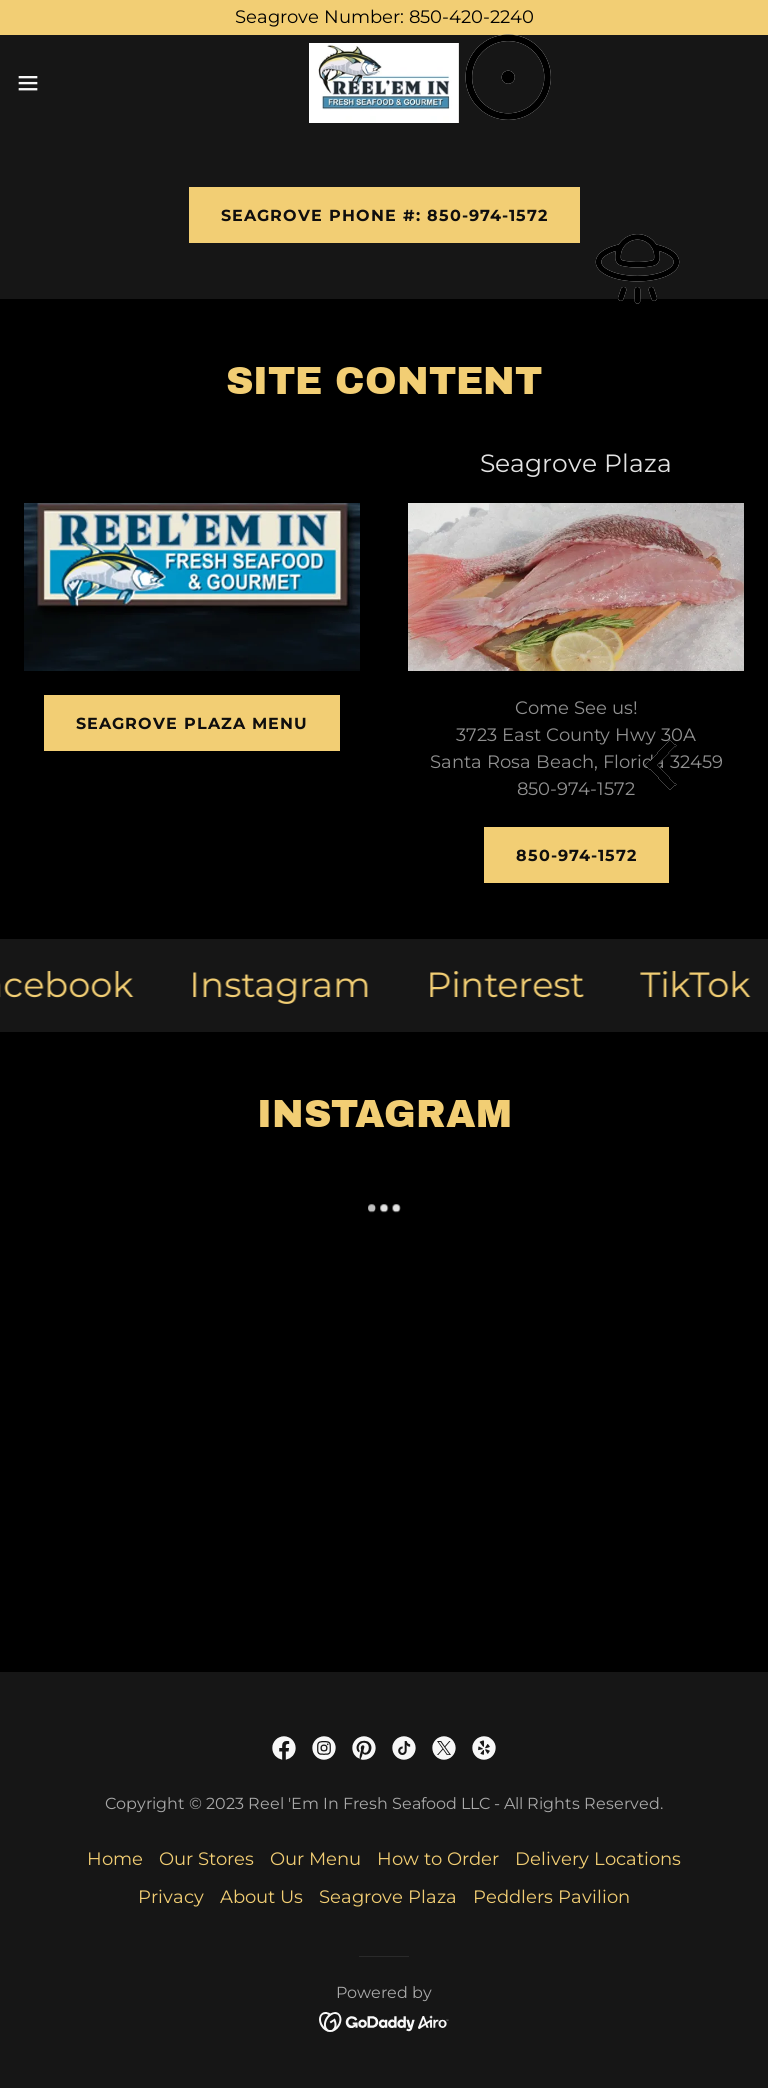 The image size is (768, 2088). Describe the element at coordinates (662, 765) in the screenshot. I see `go back to the previous screen` at that location.